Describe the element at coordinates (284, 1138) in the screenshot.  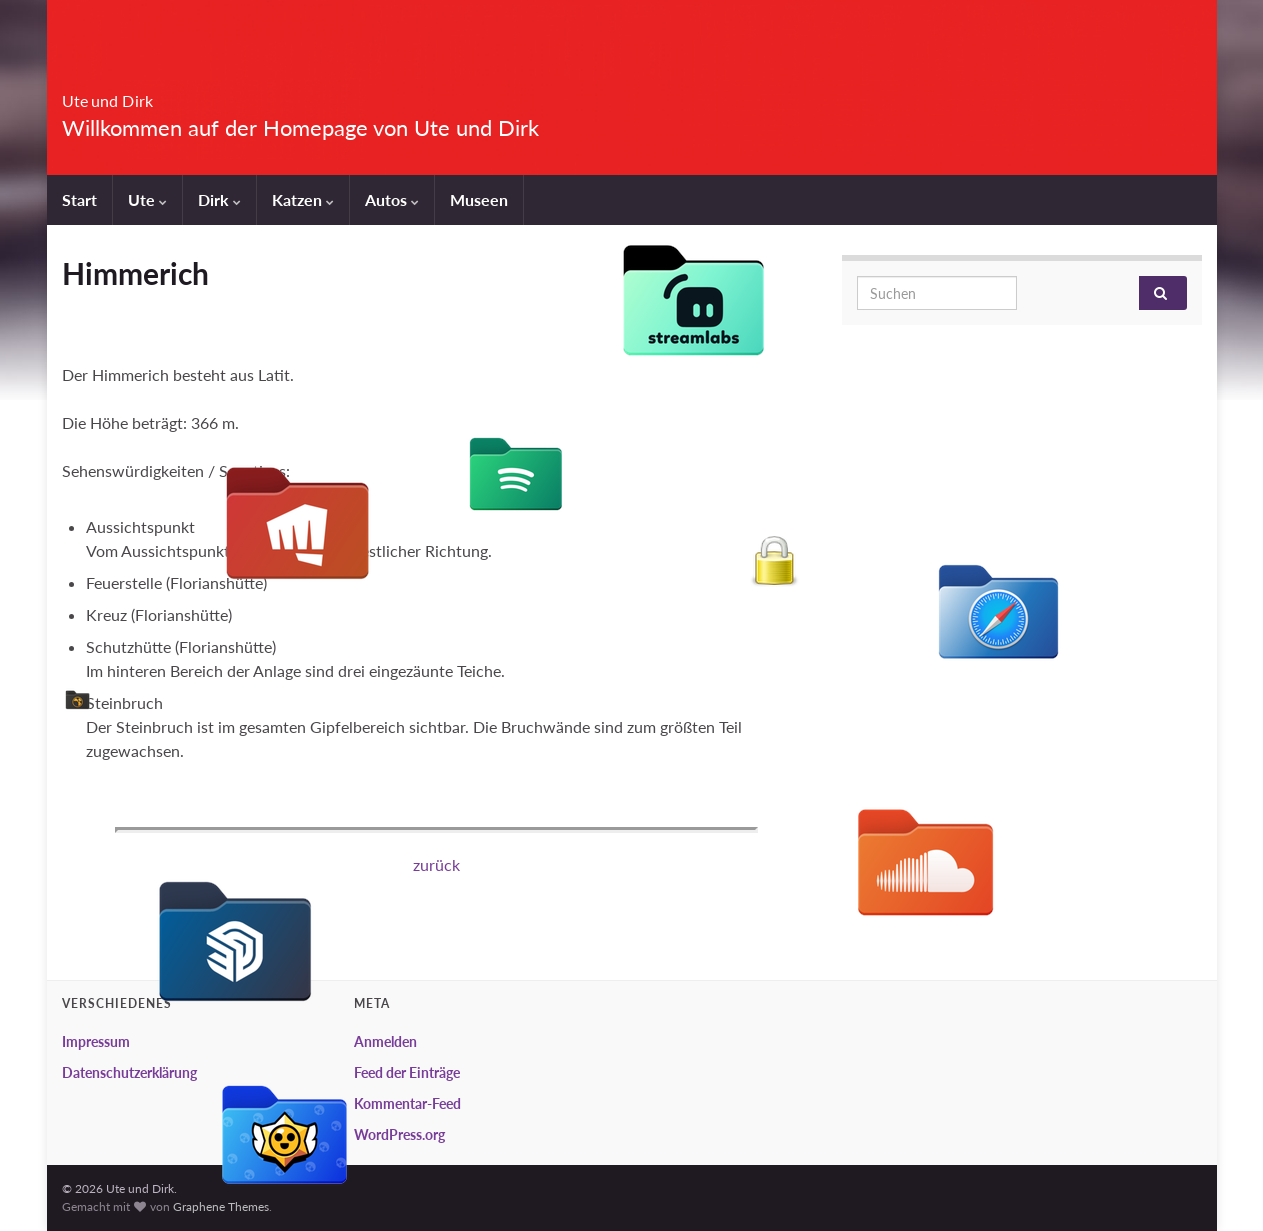
I see `open brawl stars game files folder` at that location.